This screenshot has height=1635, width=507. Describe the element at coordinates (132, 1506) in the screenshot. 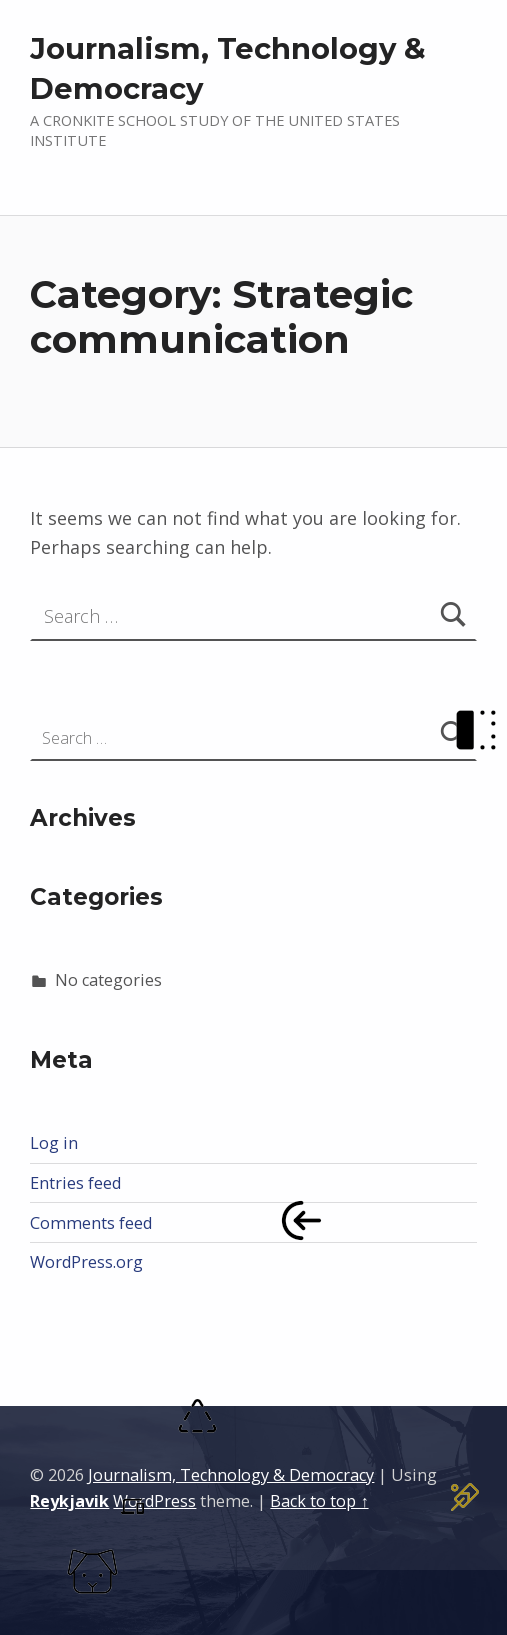

I see `view connected devices` at that location.